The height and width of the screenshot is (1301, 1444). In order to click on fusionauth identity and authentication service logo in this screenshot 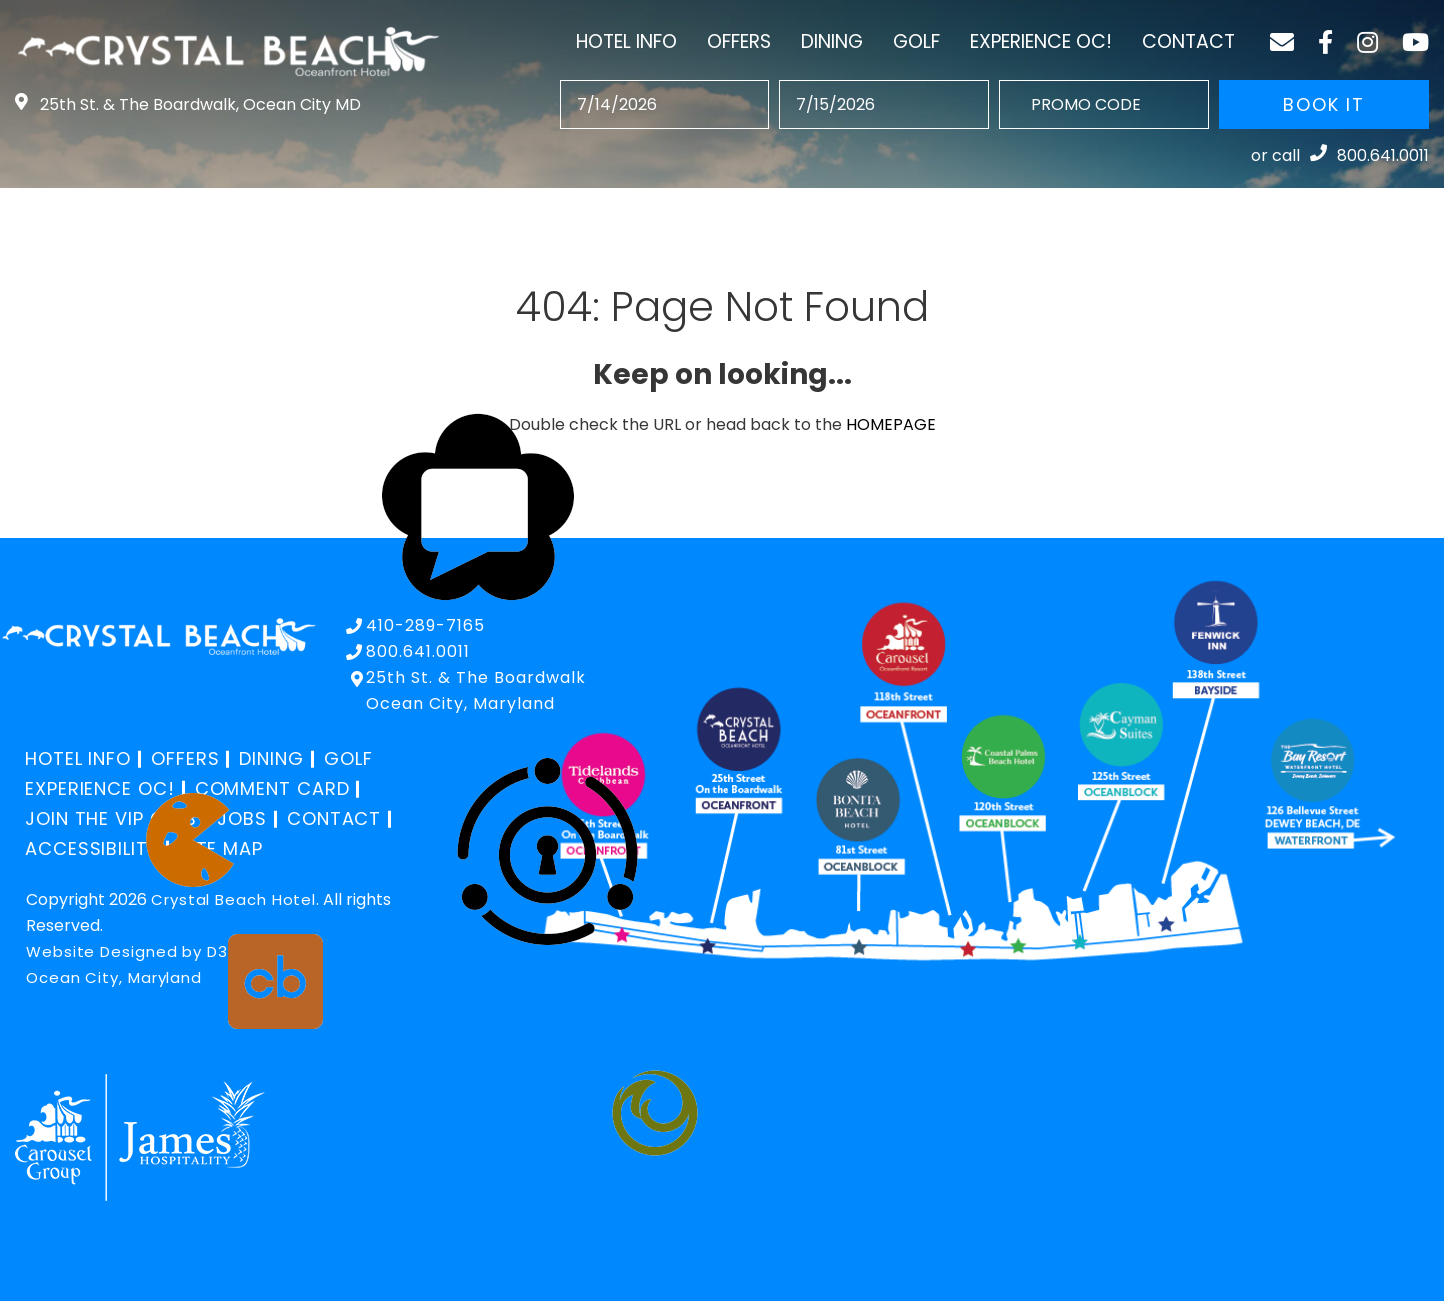, I will do `click(547, 851)`.